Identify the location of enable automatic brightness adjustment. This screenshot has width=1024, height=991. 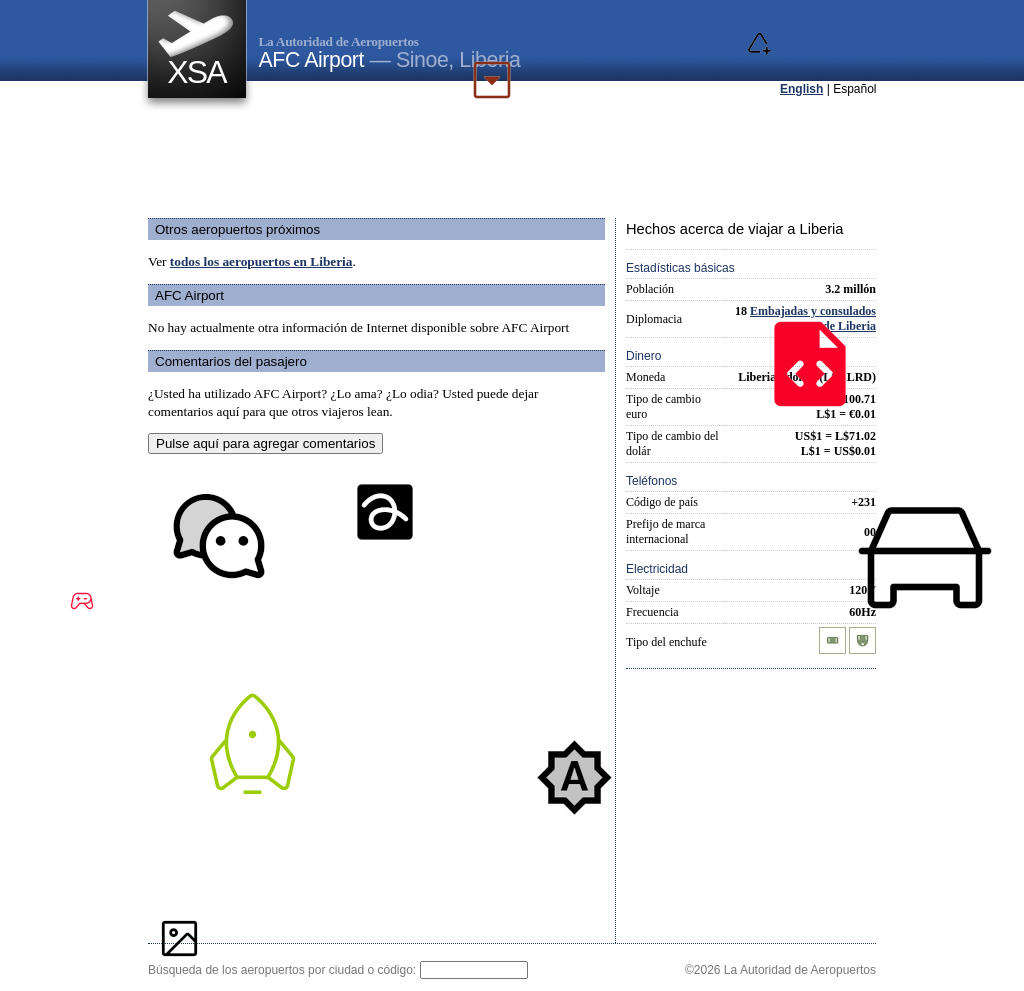
(574, 777).